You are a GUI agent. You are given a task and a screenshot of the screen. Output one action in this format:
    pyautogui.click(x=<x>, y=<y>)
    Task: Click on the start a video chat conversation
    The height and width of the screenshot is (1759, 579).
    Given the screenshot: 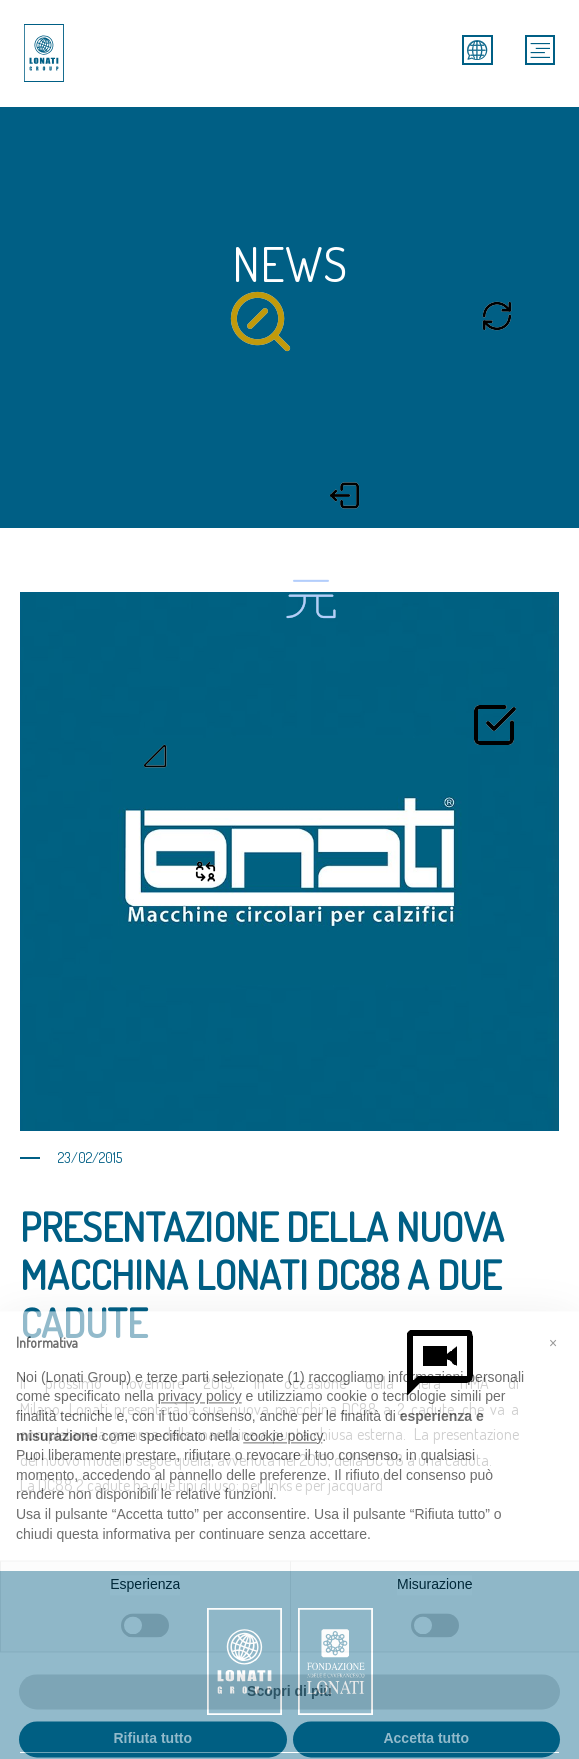 What is the action you would take?
    pyautogui.click(x=440, y=1363)
    